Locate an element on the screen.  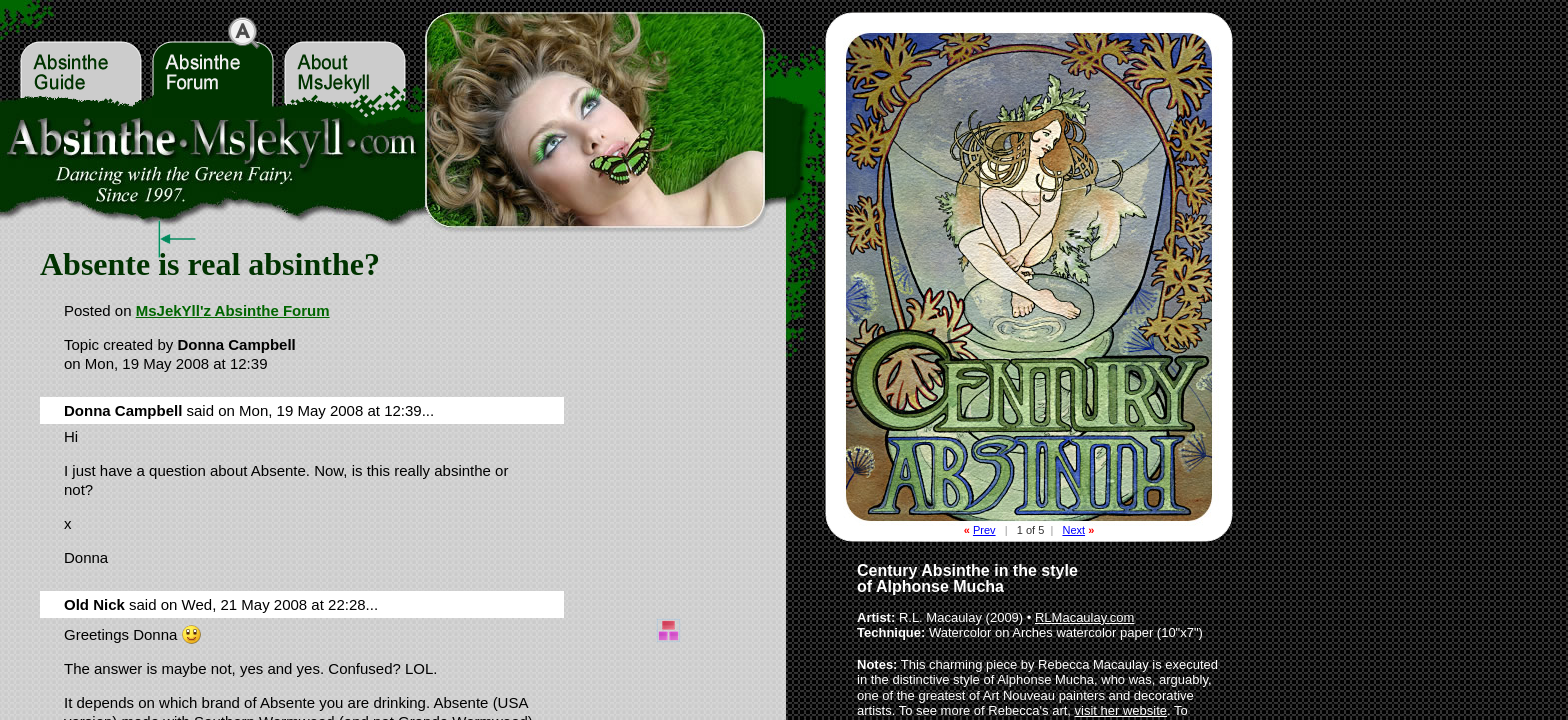
select all items in the current view is located at coordinates (668, 630).